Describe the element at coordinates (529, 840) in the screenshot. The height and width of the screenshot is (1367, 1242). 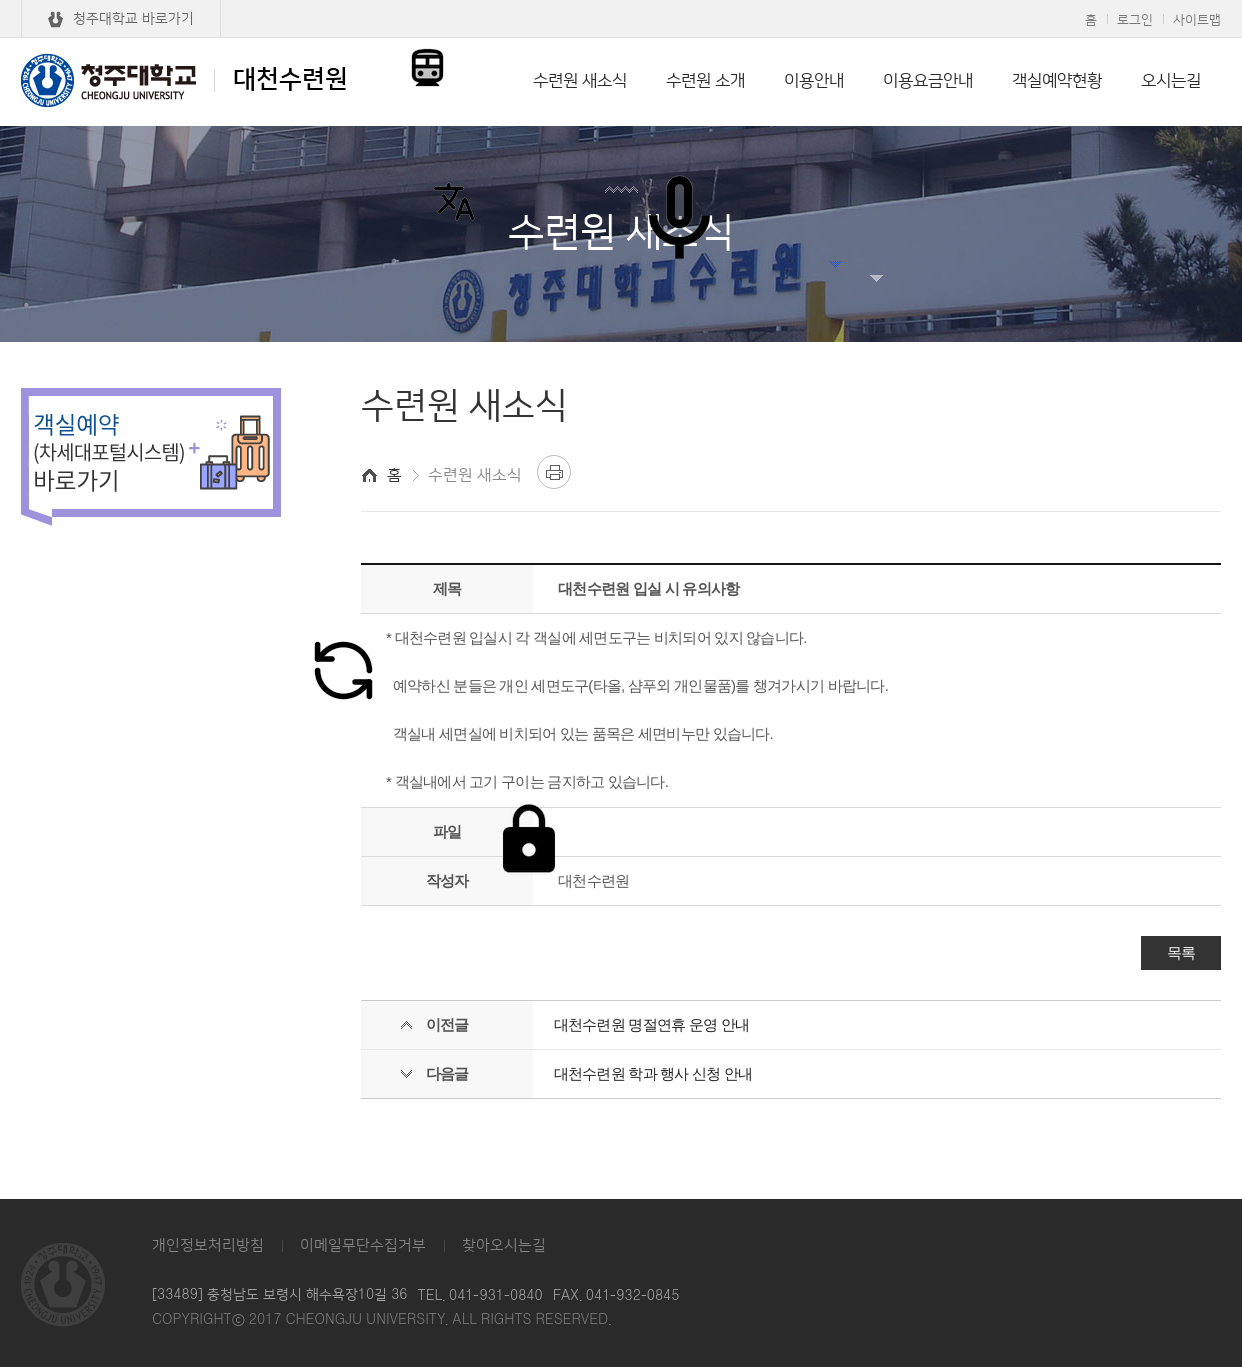
I see `indicates a secure connection` at that location.